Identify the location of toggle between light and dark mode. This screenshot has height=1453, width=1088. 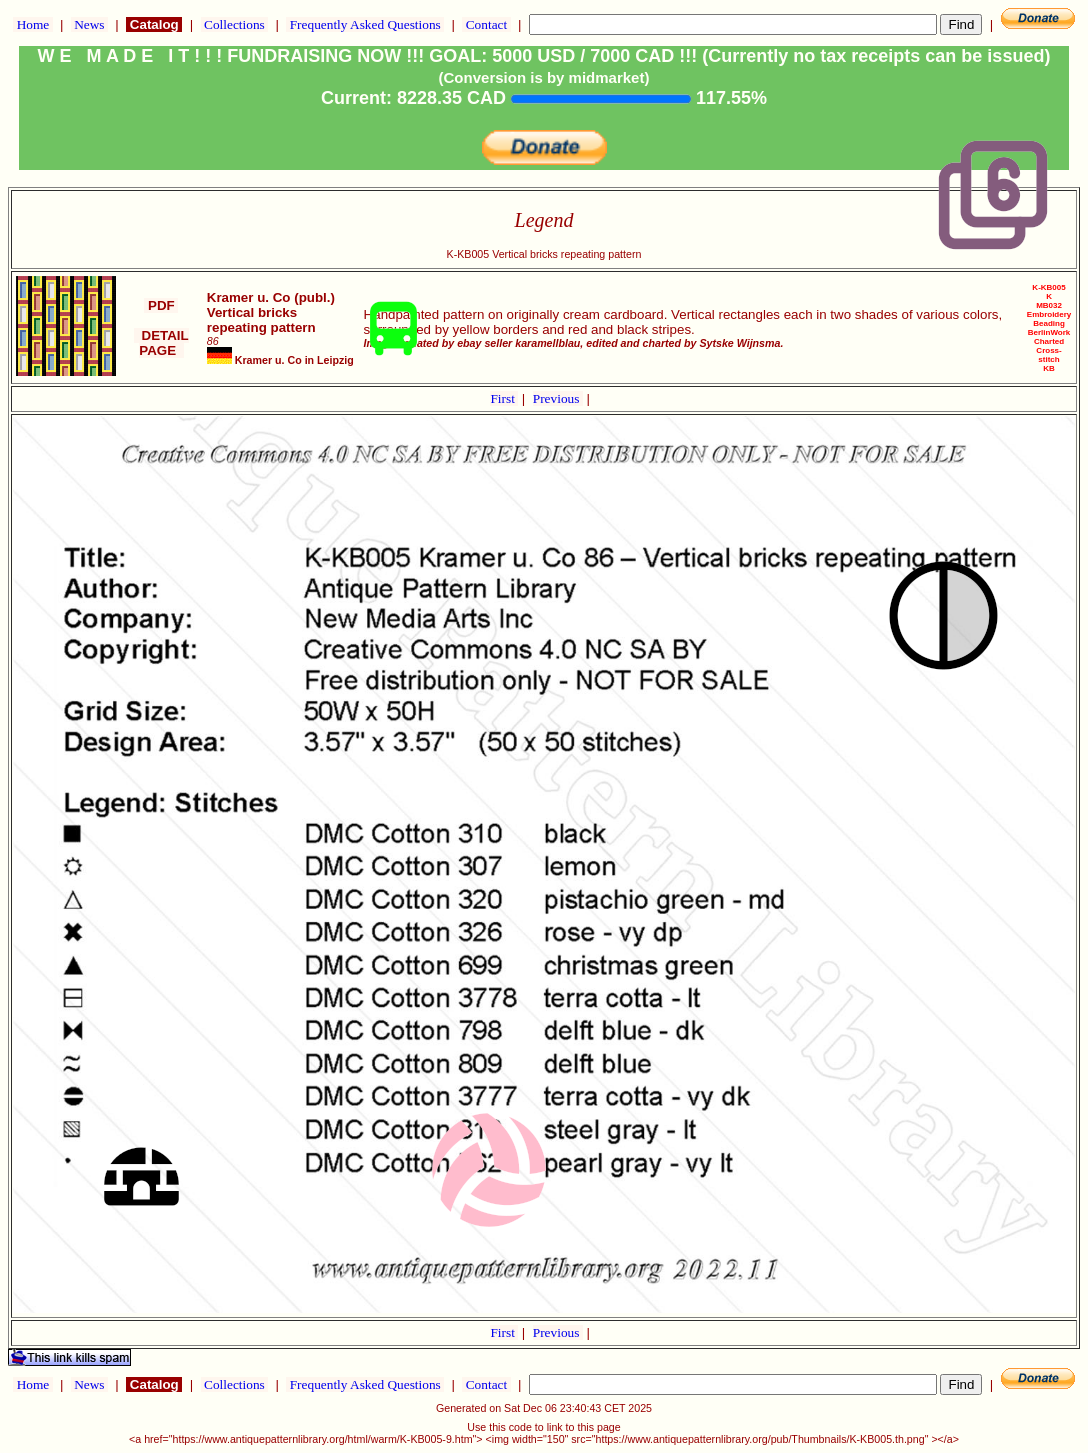
(943, 615).